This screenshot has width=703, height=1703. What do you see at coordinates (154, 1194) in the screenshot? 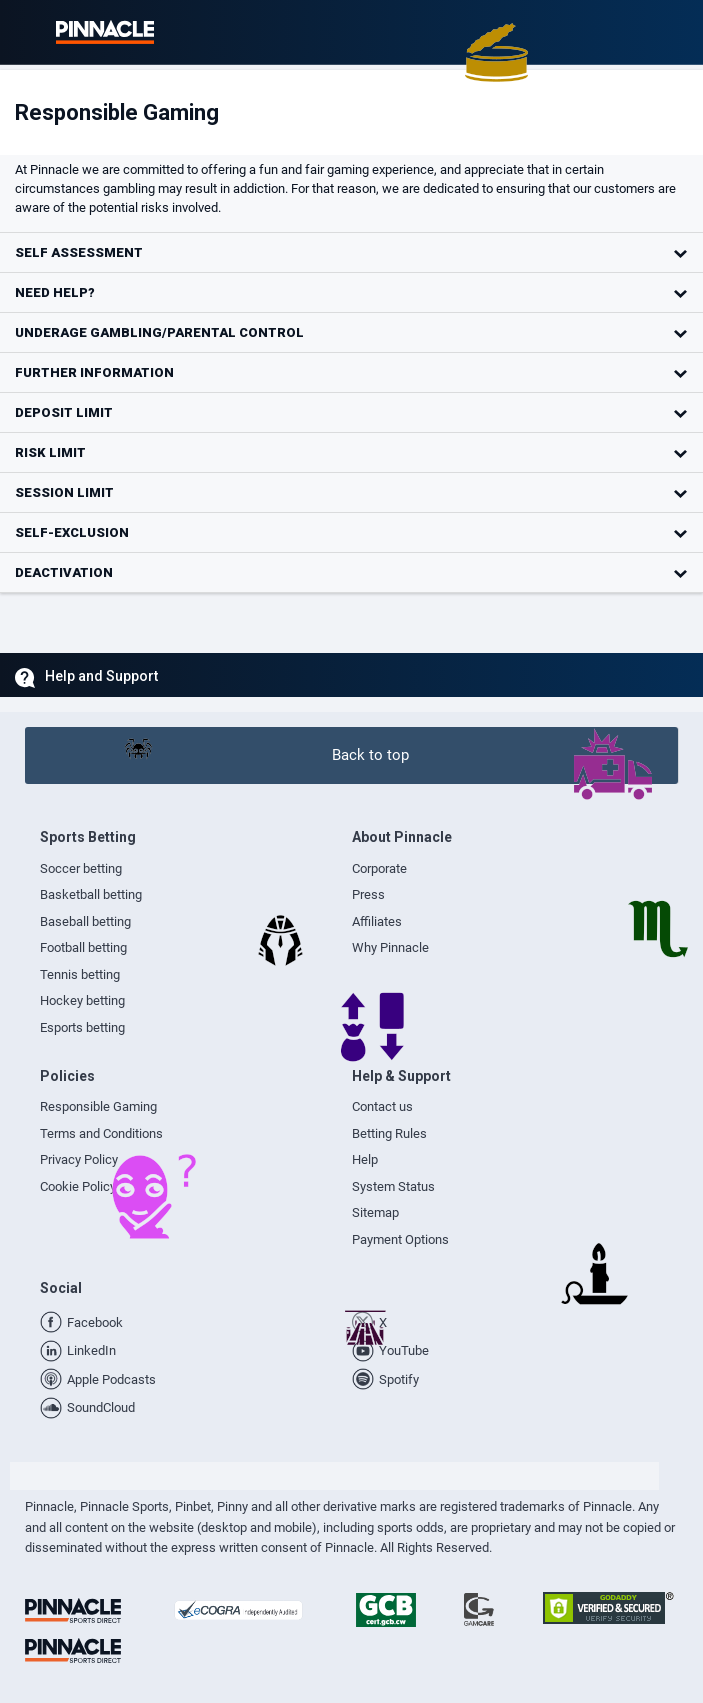
I see `indicates a thinking or processing state` at bounding box center [154, 1194].